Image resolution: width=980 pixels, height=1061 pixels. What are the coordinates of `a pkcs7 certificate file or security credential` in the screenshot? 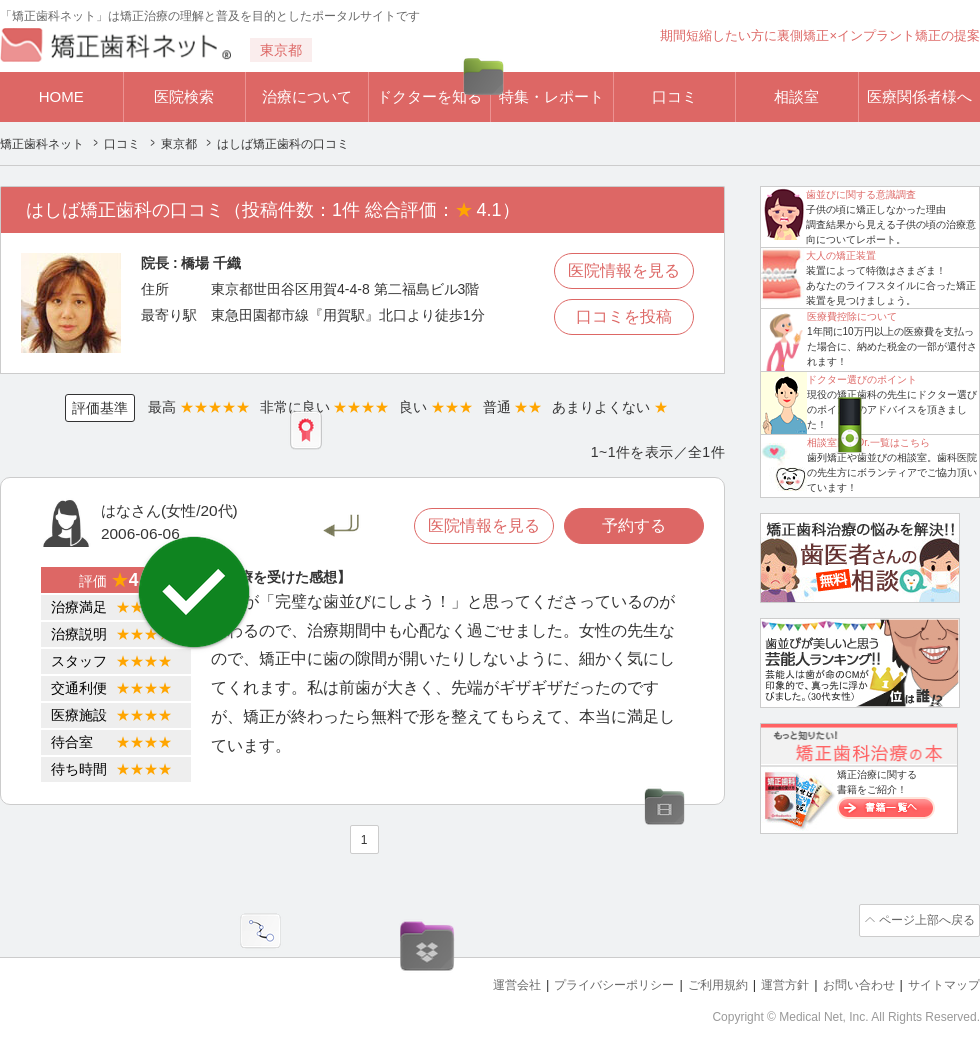 It's located at (306, 430).